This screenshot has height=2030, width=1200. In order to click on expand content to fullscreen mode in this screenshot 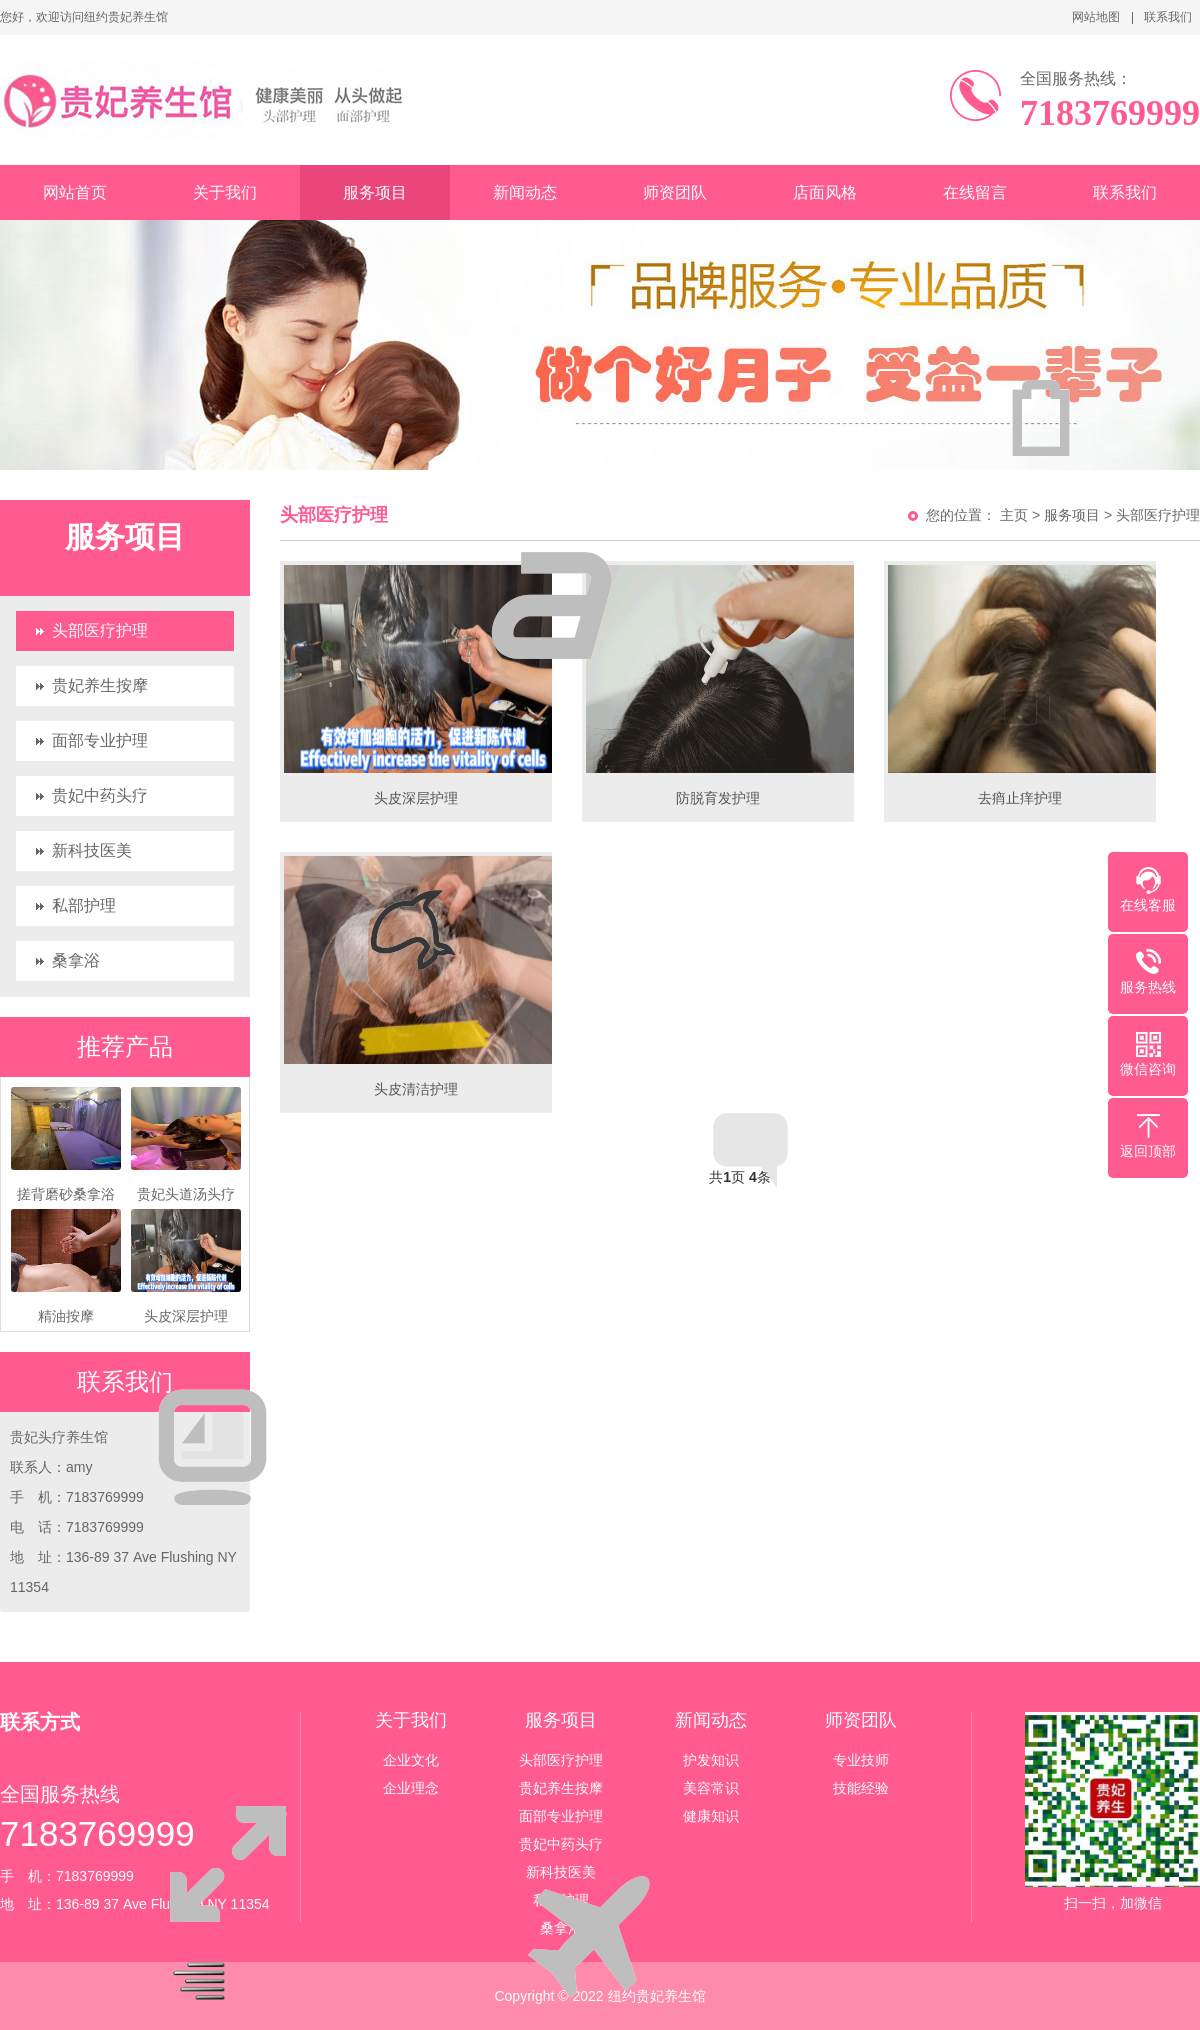, I will do `click(228, 1864)`.